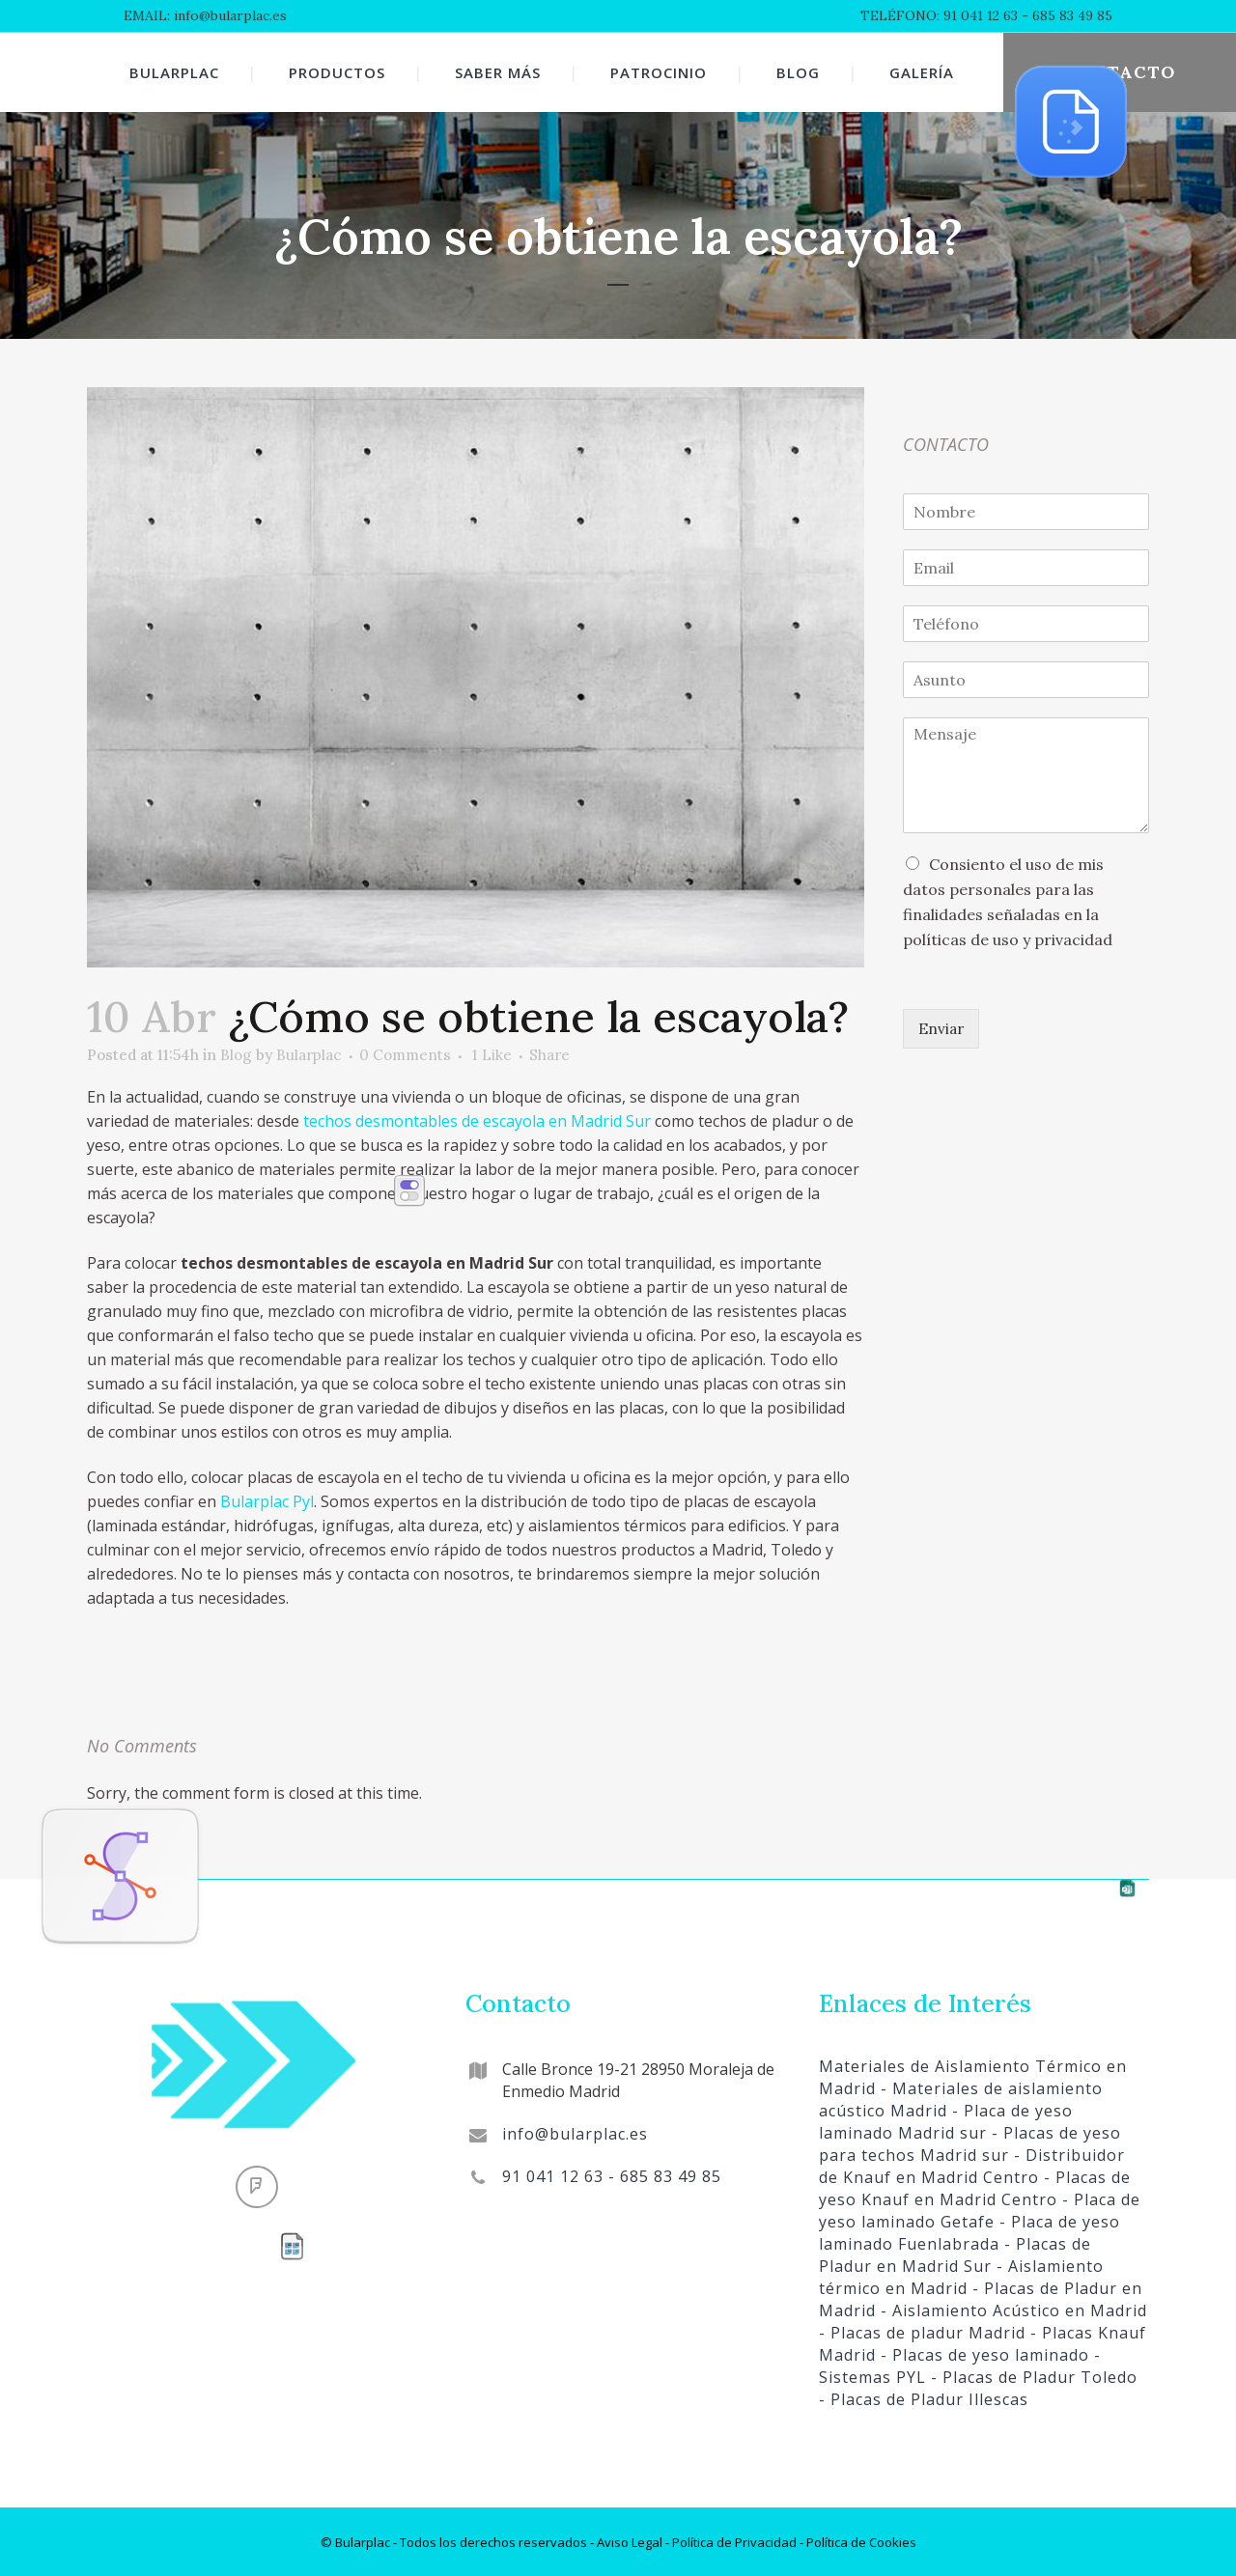 The width and height of the screenshot is (1236, 2576). What do you see at coordinates (120, 1870) in the screenshot?
I see `an SVG vector image file` at bounding box center [120, 1870].